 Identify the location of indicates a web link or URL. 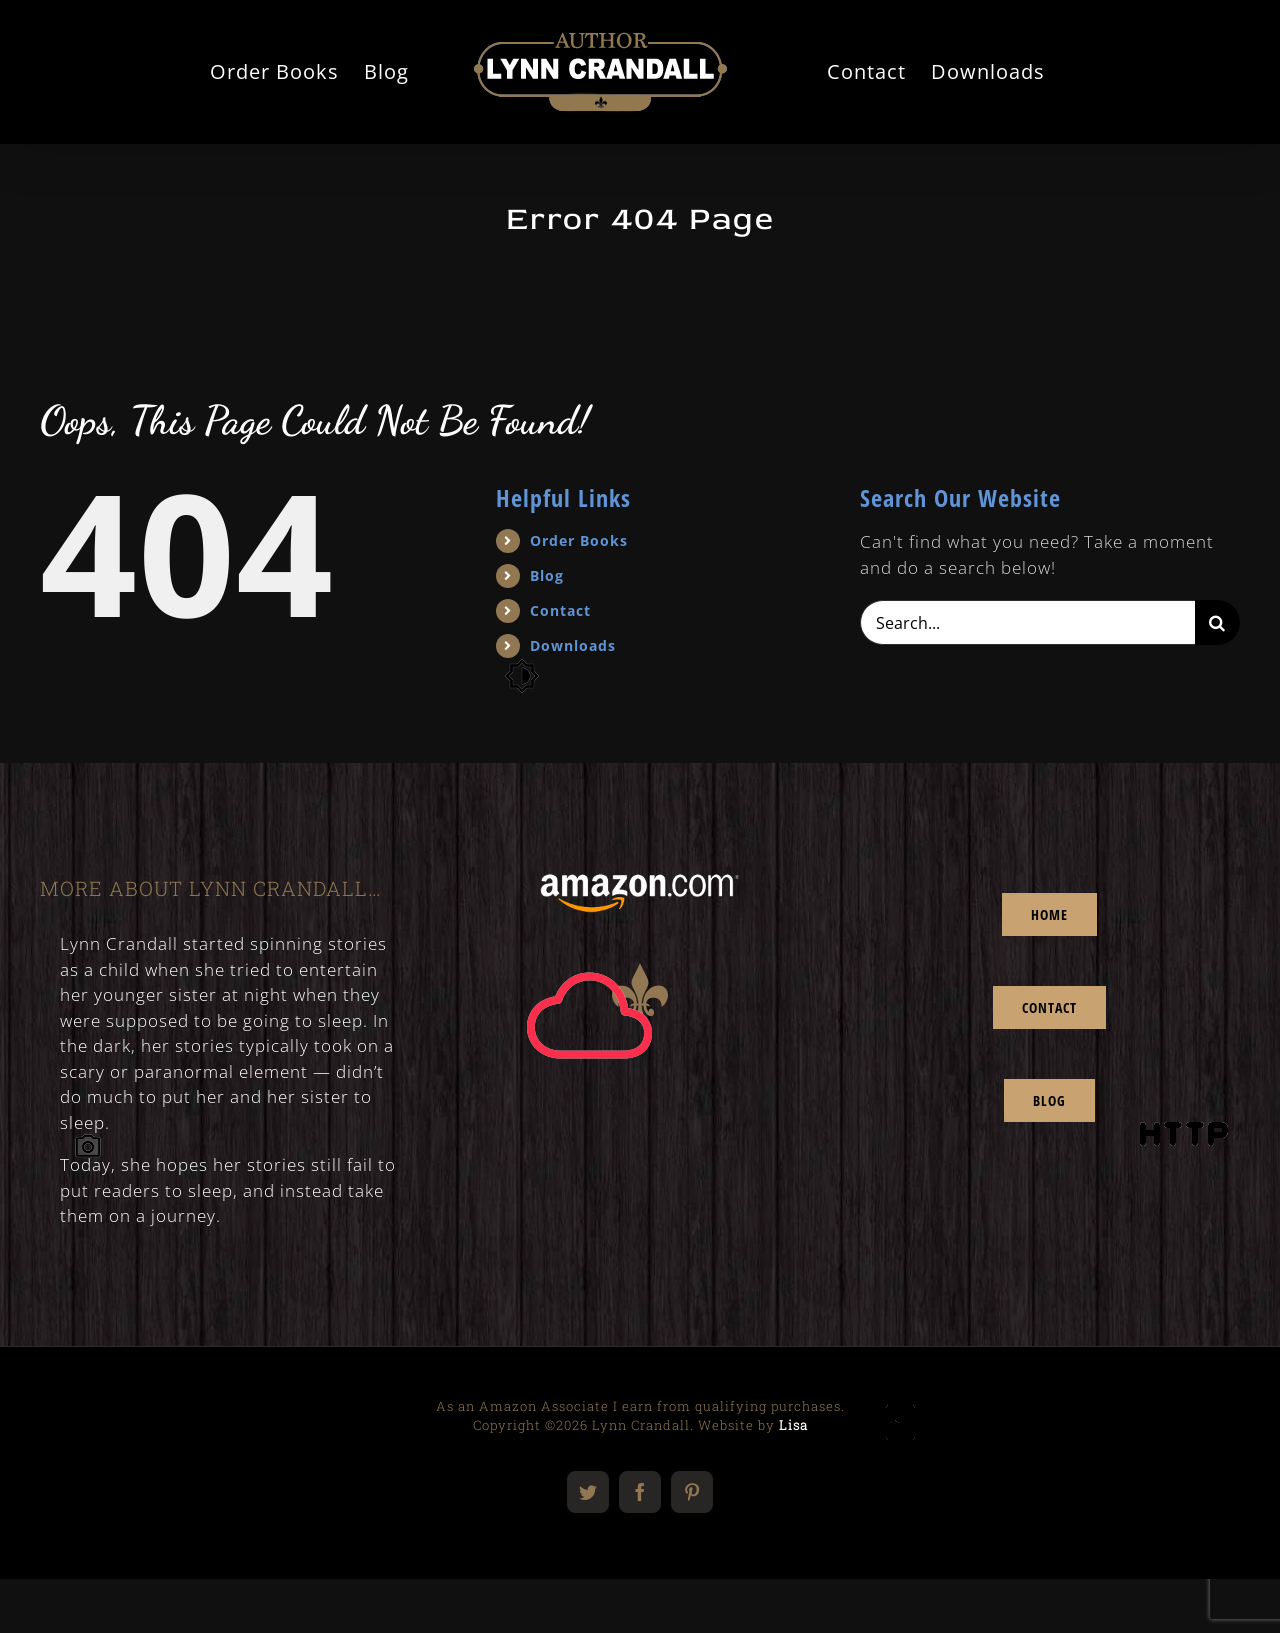
(1184, 1134).